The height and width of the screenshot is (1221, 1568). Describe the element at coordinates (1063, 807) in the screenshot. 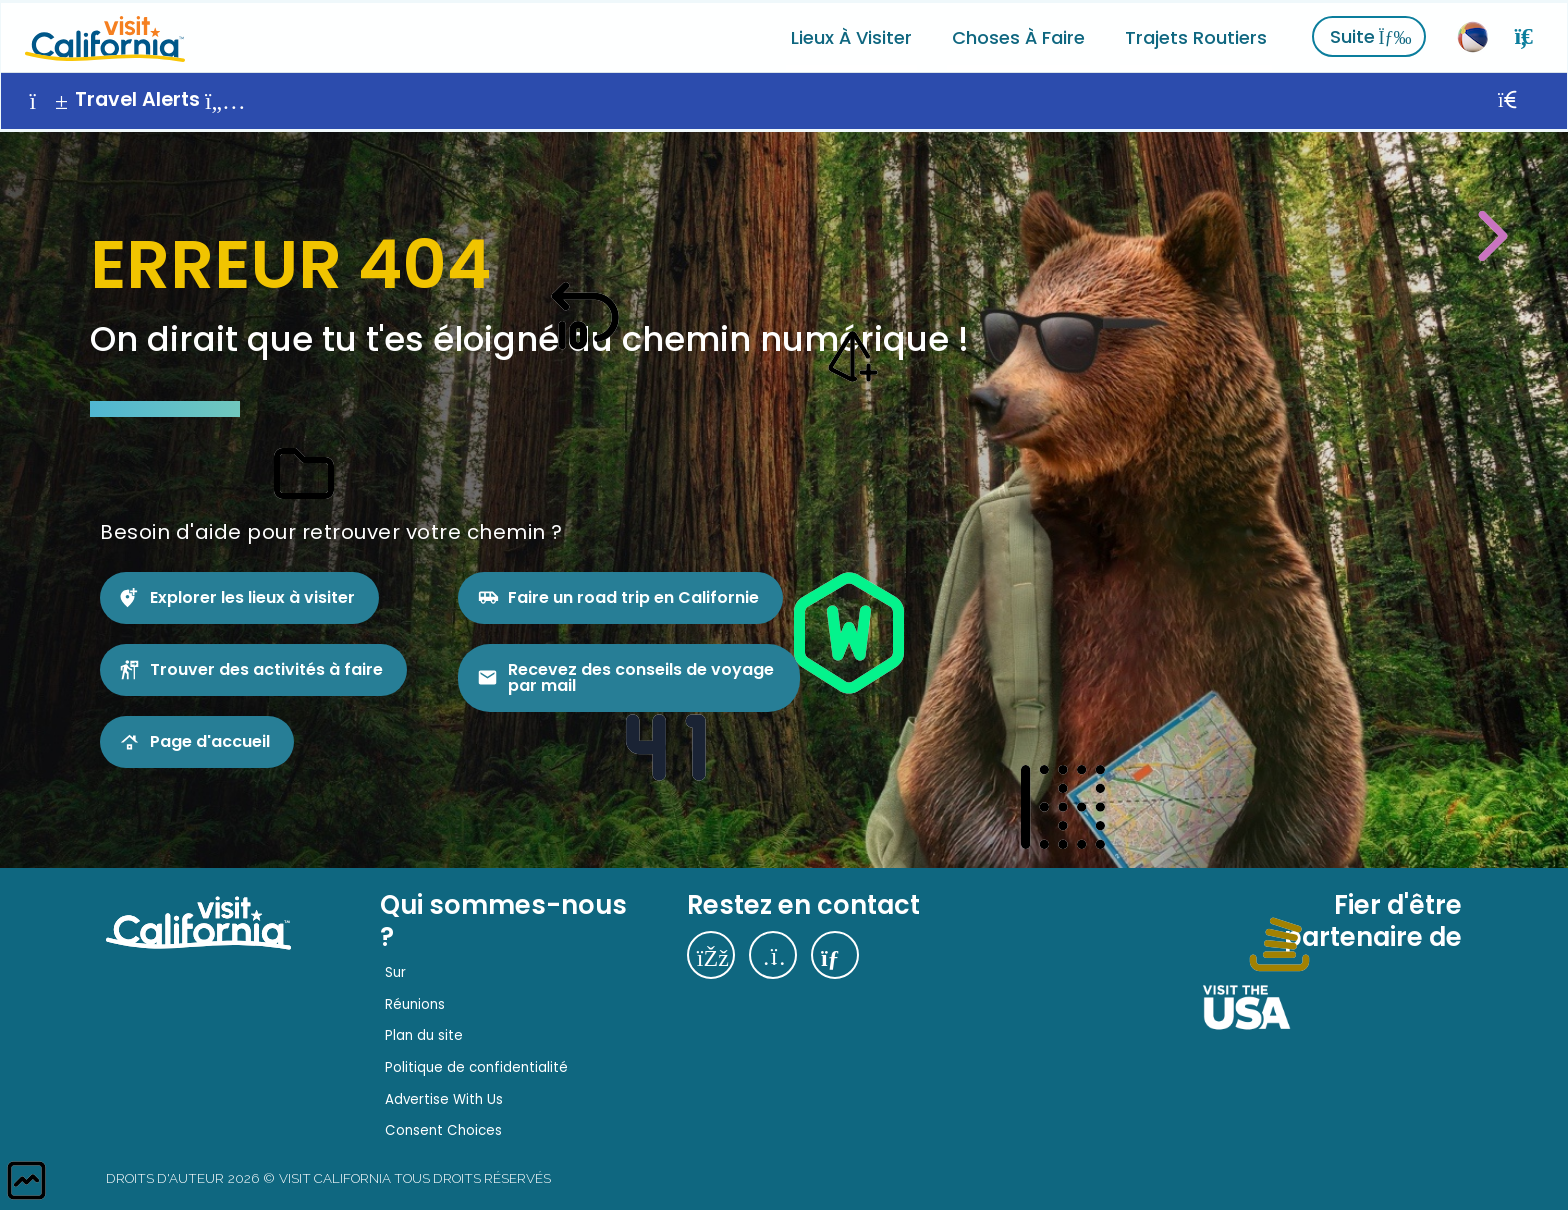

I see `apply left border to selected cells` at that location.